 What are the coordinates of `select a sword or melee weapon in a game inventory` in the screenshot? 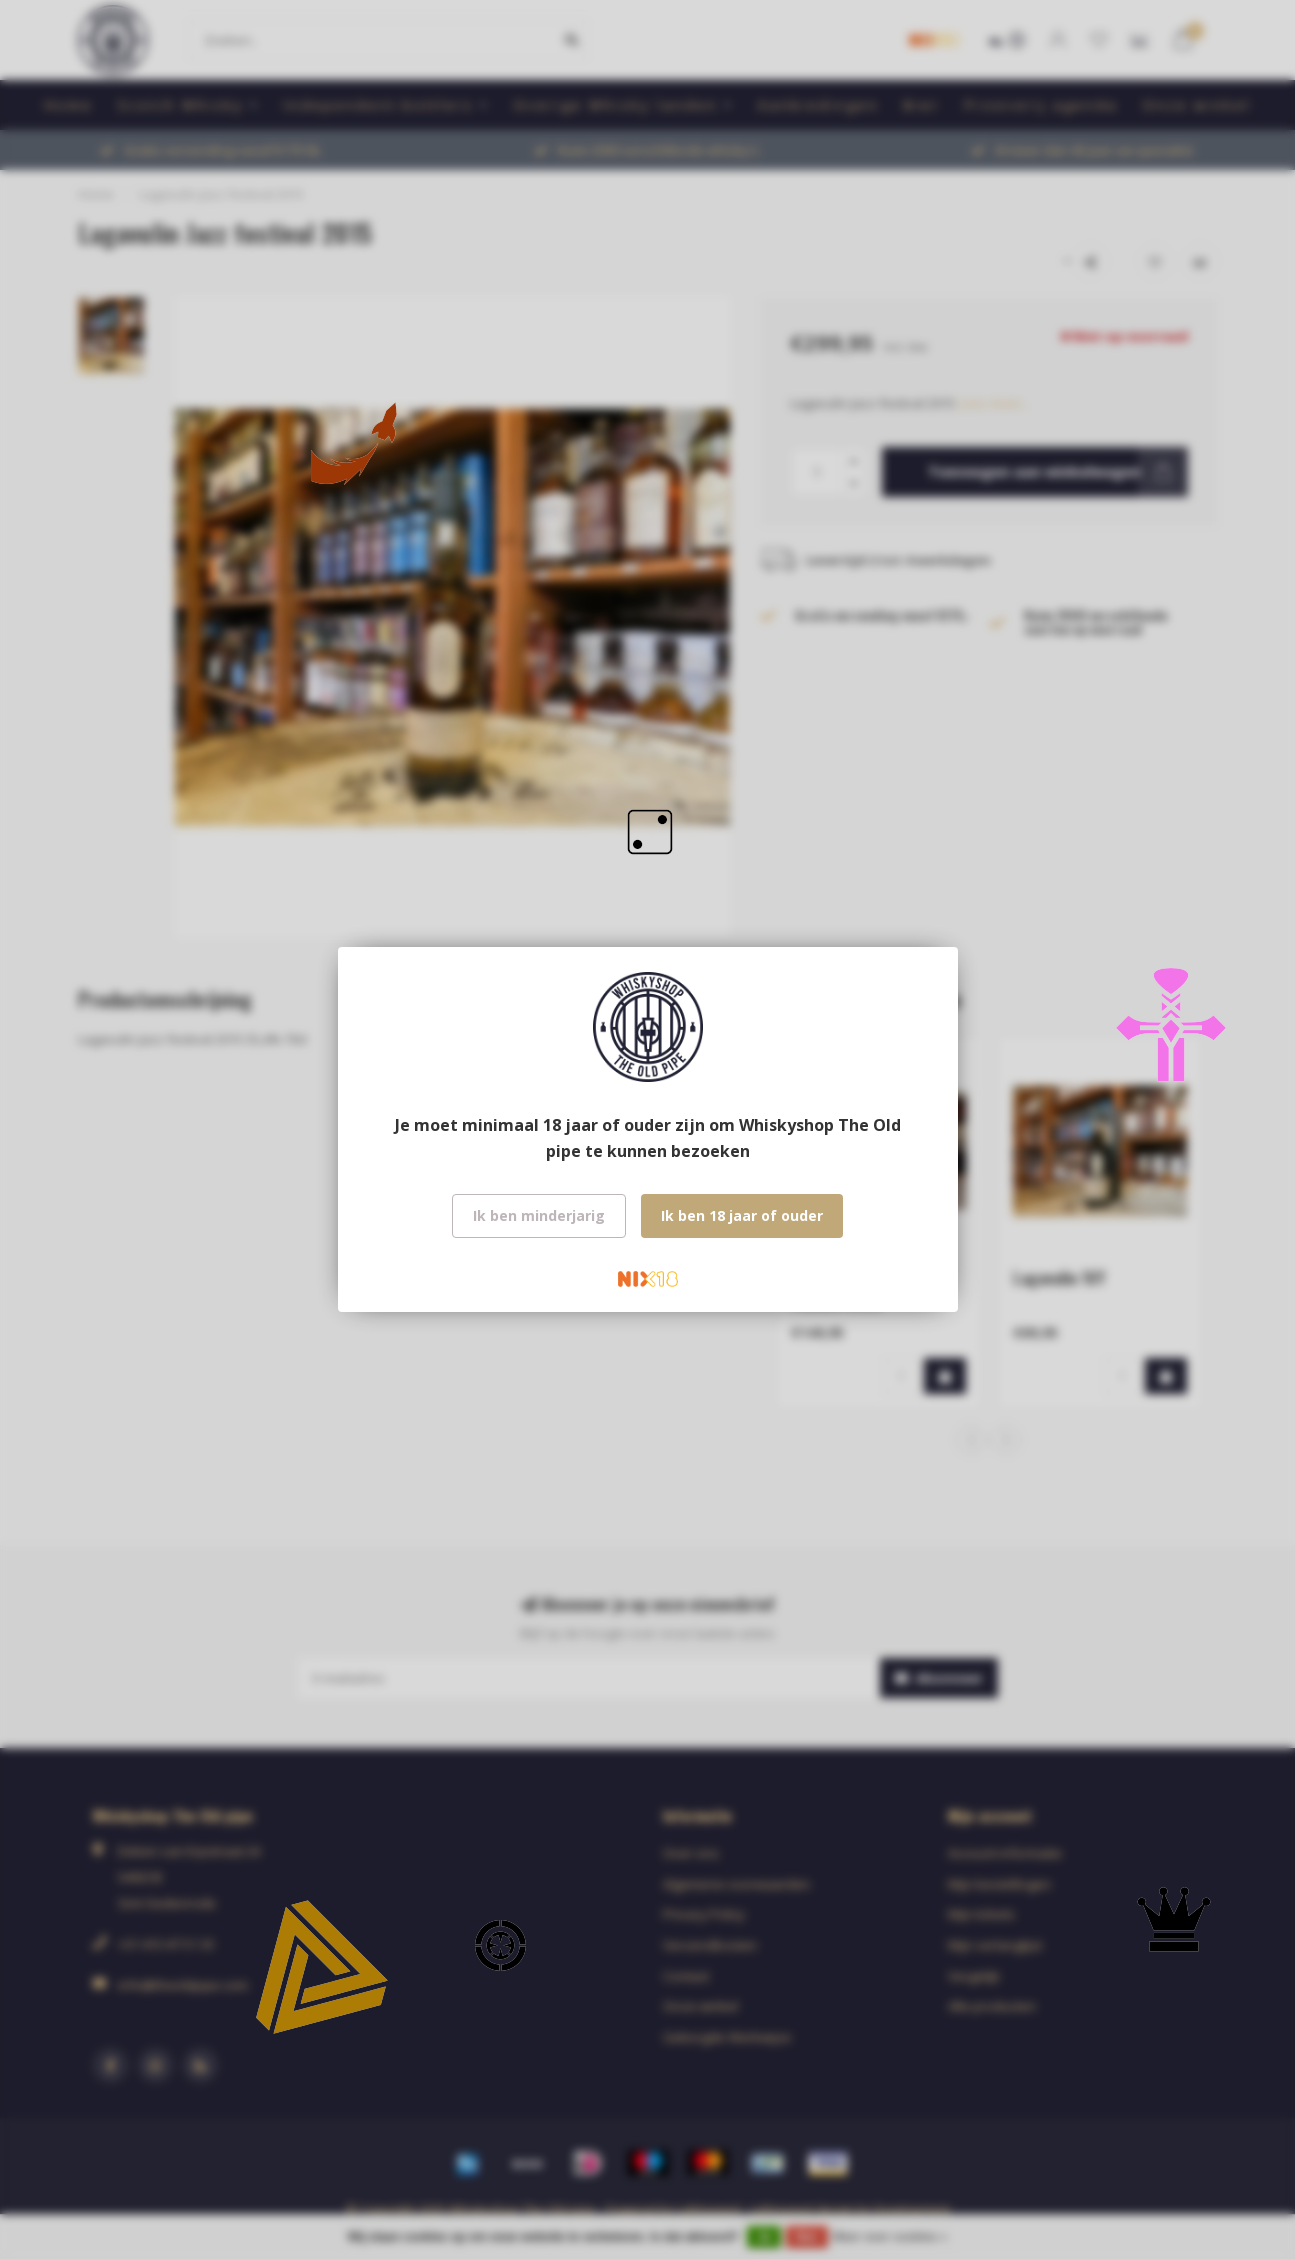 It's located at (1171, 1024).